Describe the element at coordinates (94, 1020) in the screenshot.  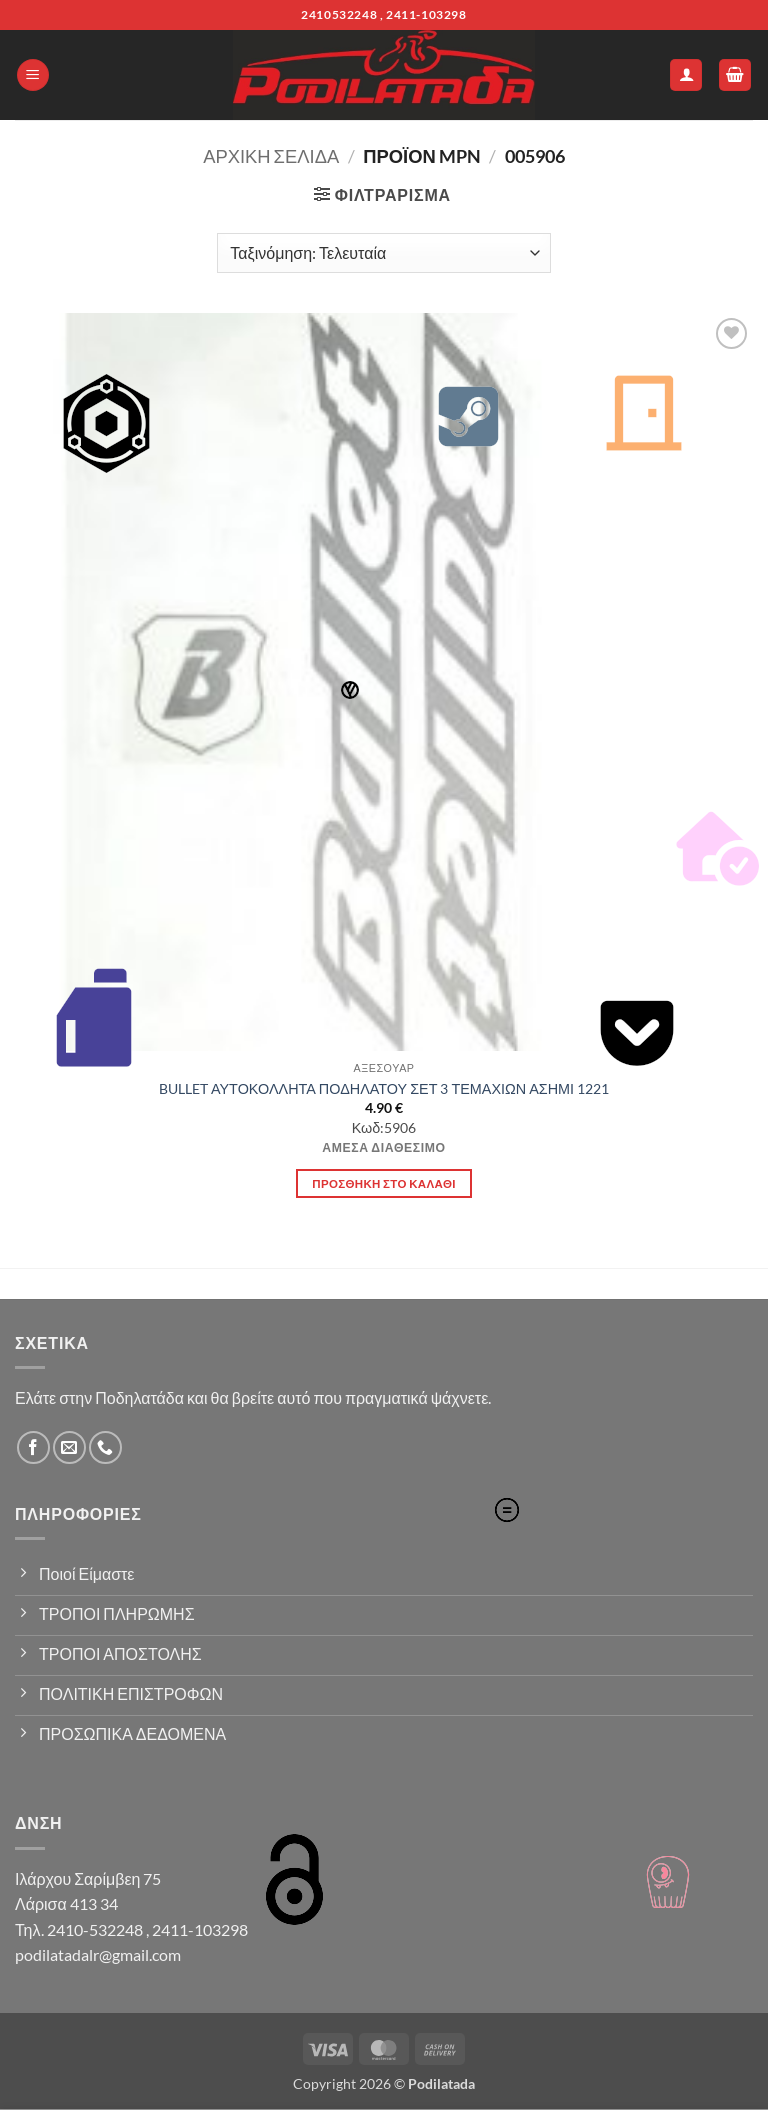
I see `find nearby gas stations` at that location.